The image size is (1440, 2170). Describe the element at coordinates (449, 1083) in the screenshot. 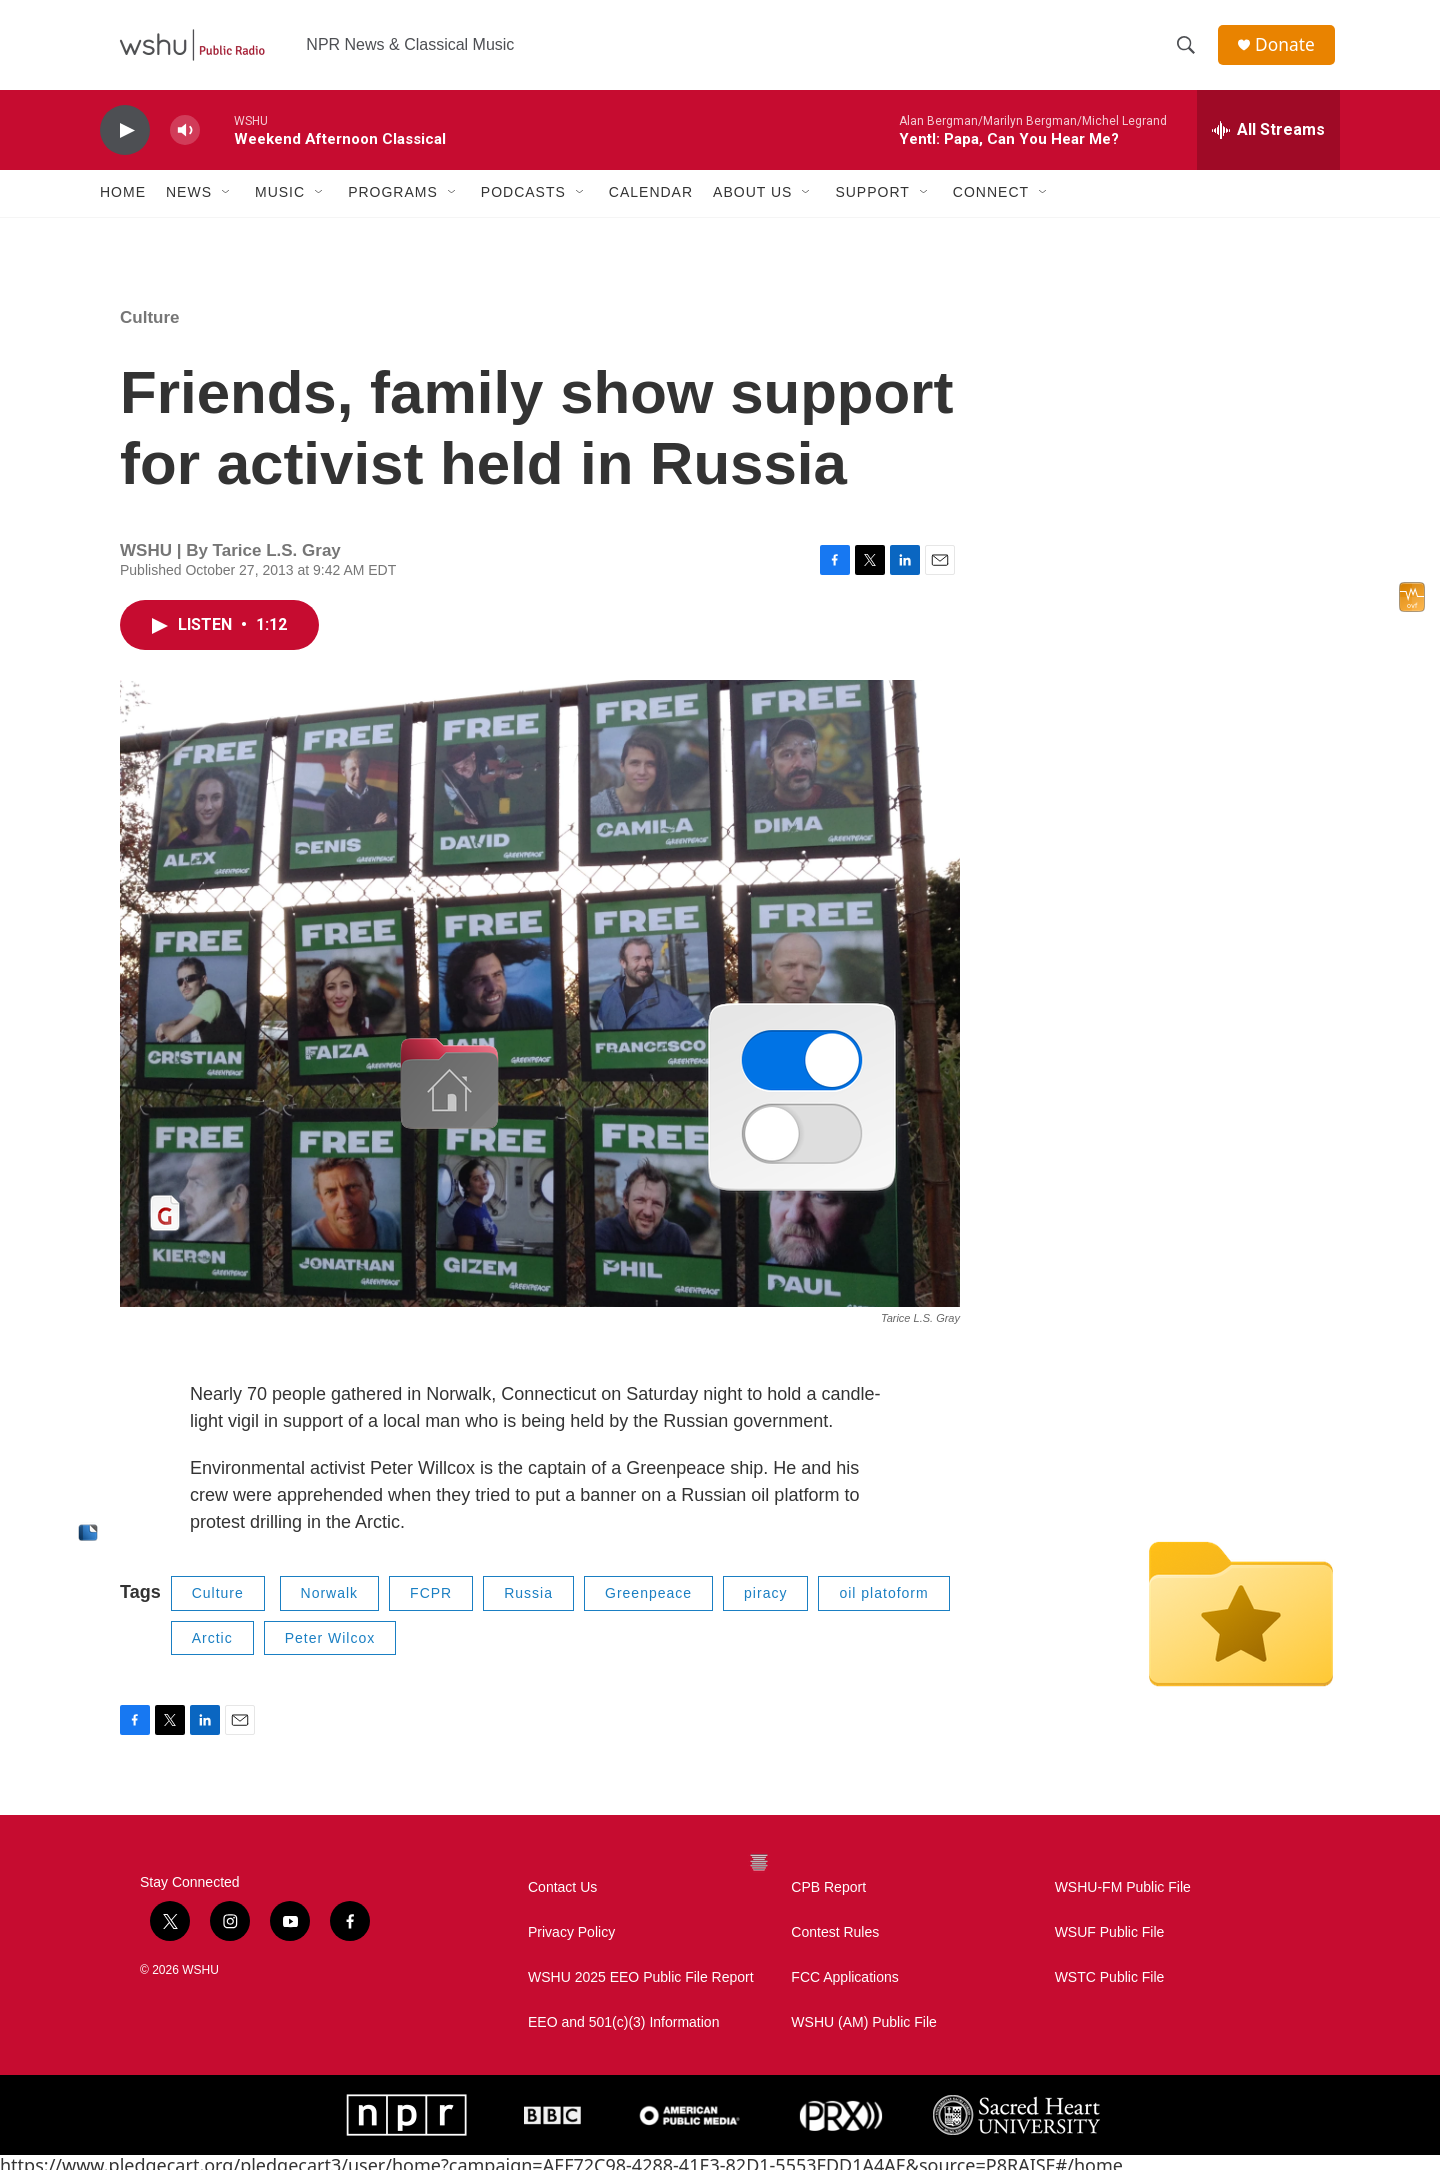

I see `access your home folder` at that location.